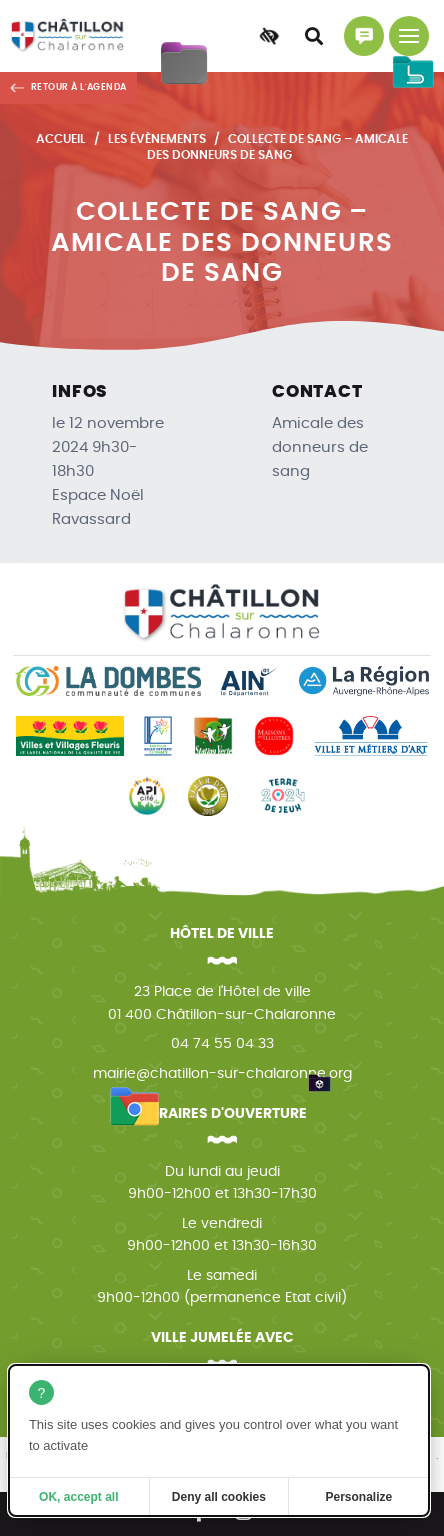  I want to click on open taaghche app files folder, so click(413, 73).